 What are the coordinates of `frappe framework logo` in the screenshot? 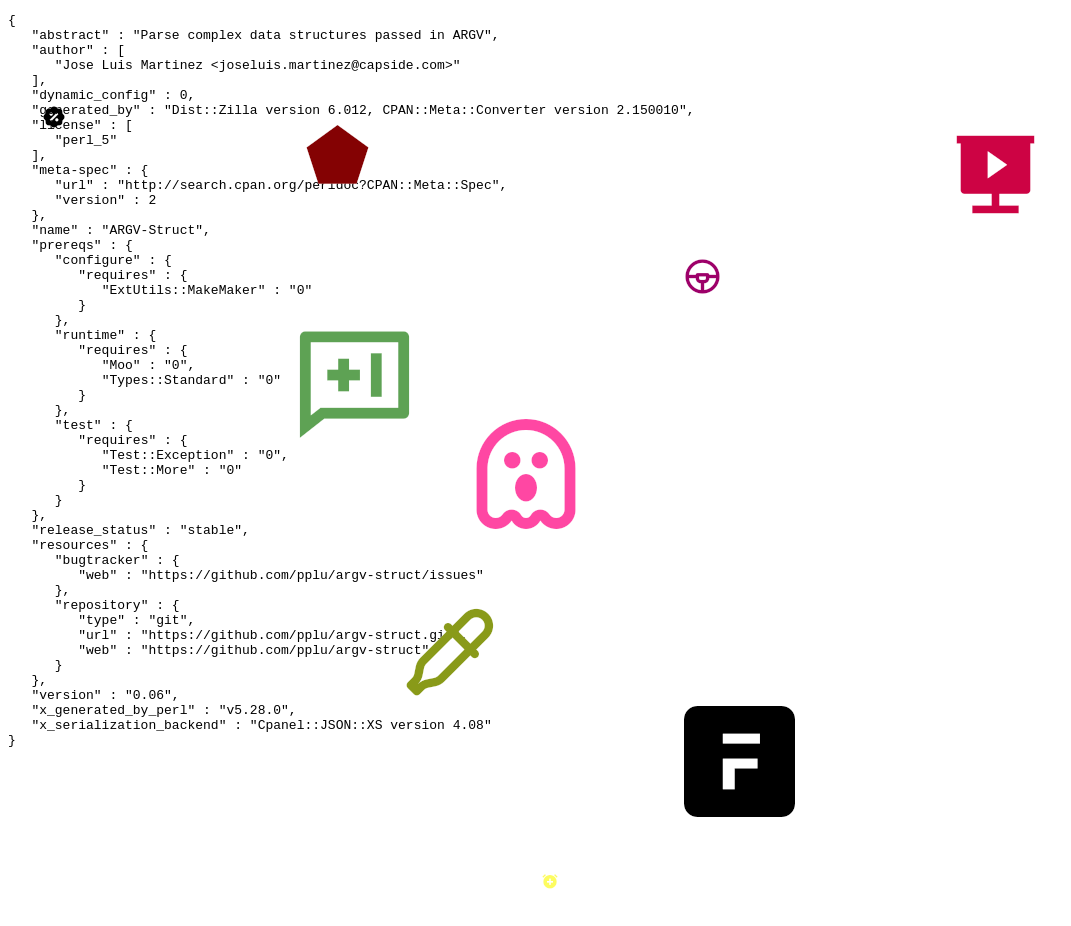 It's located at (739, 761).